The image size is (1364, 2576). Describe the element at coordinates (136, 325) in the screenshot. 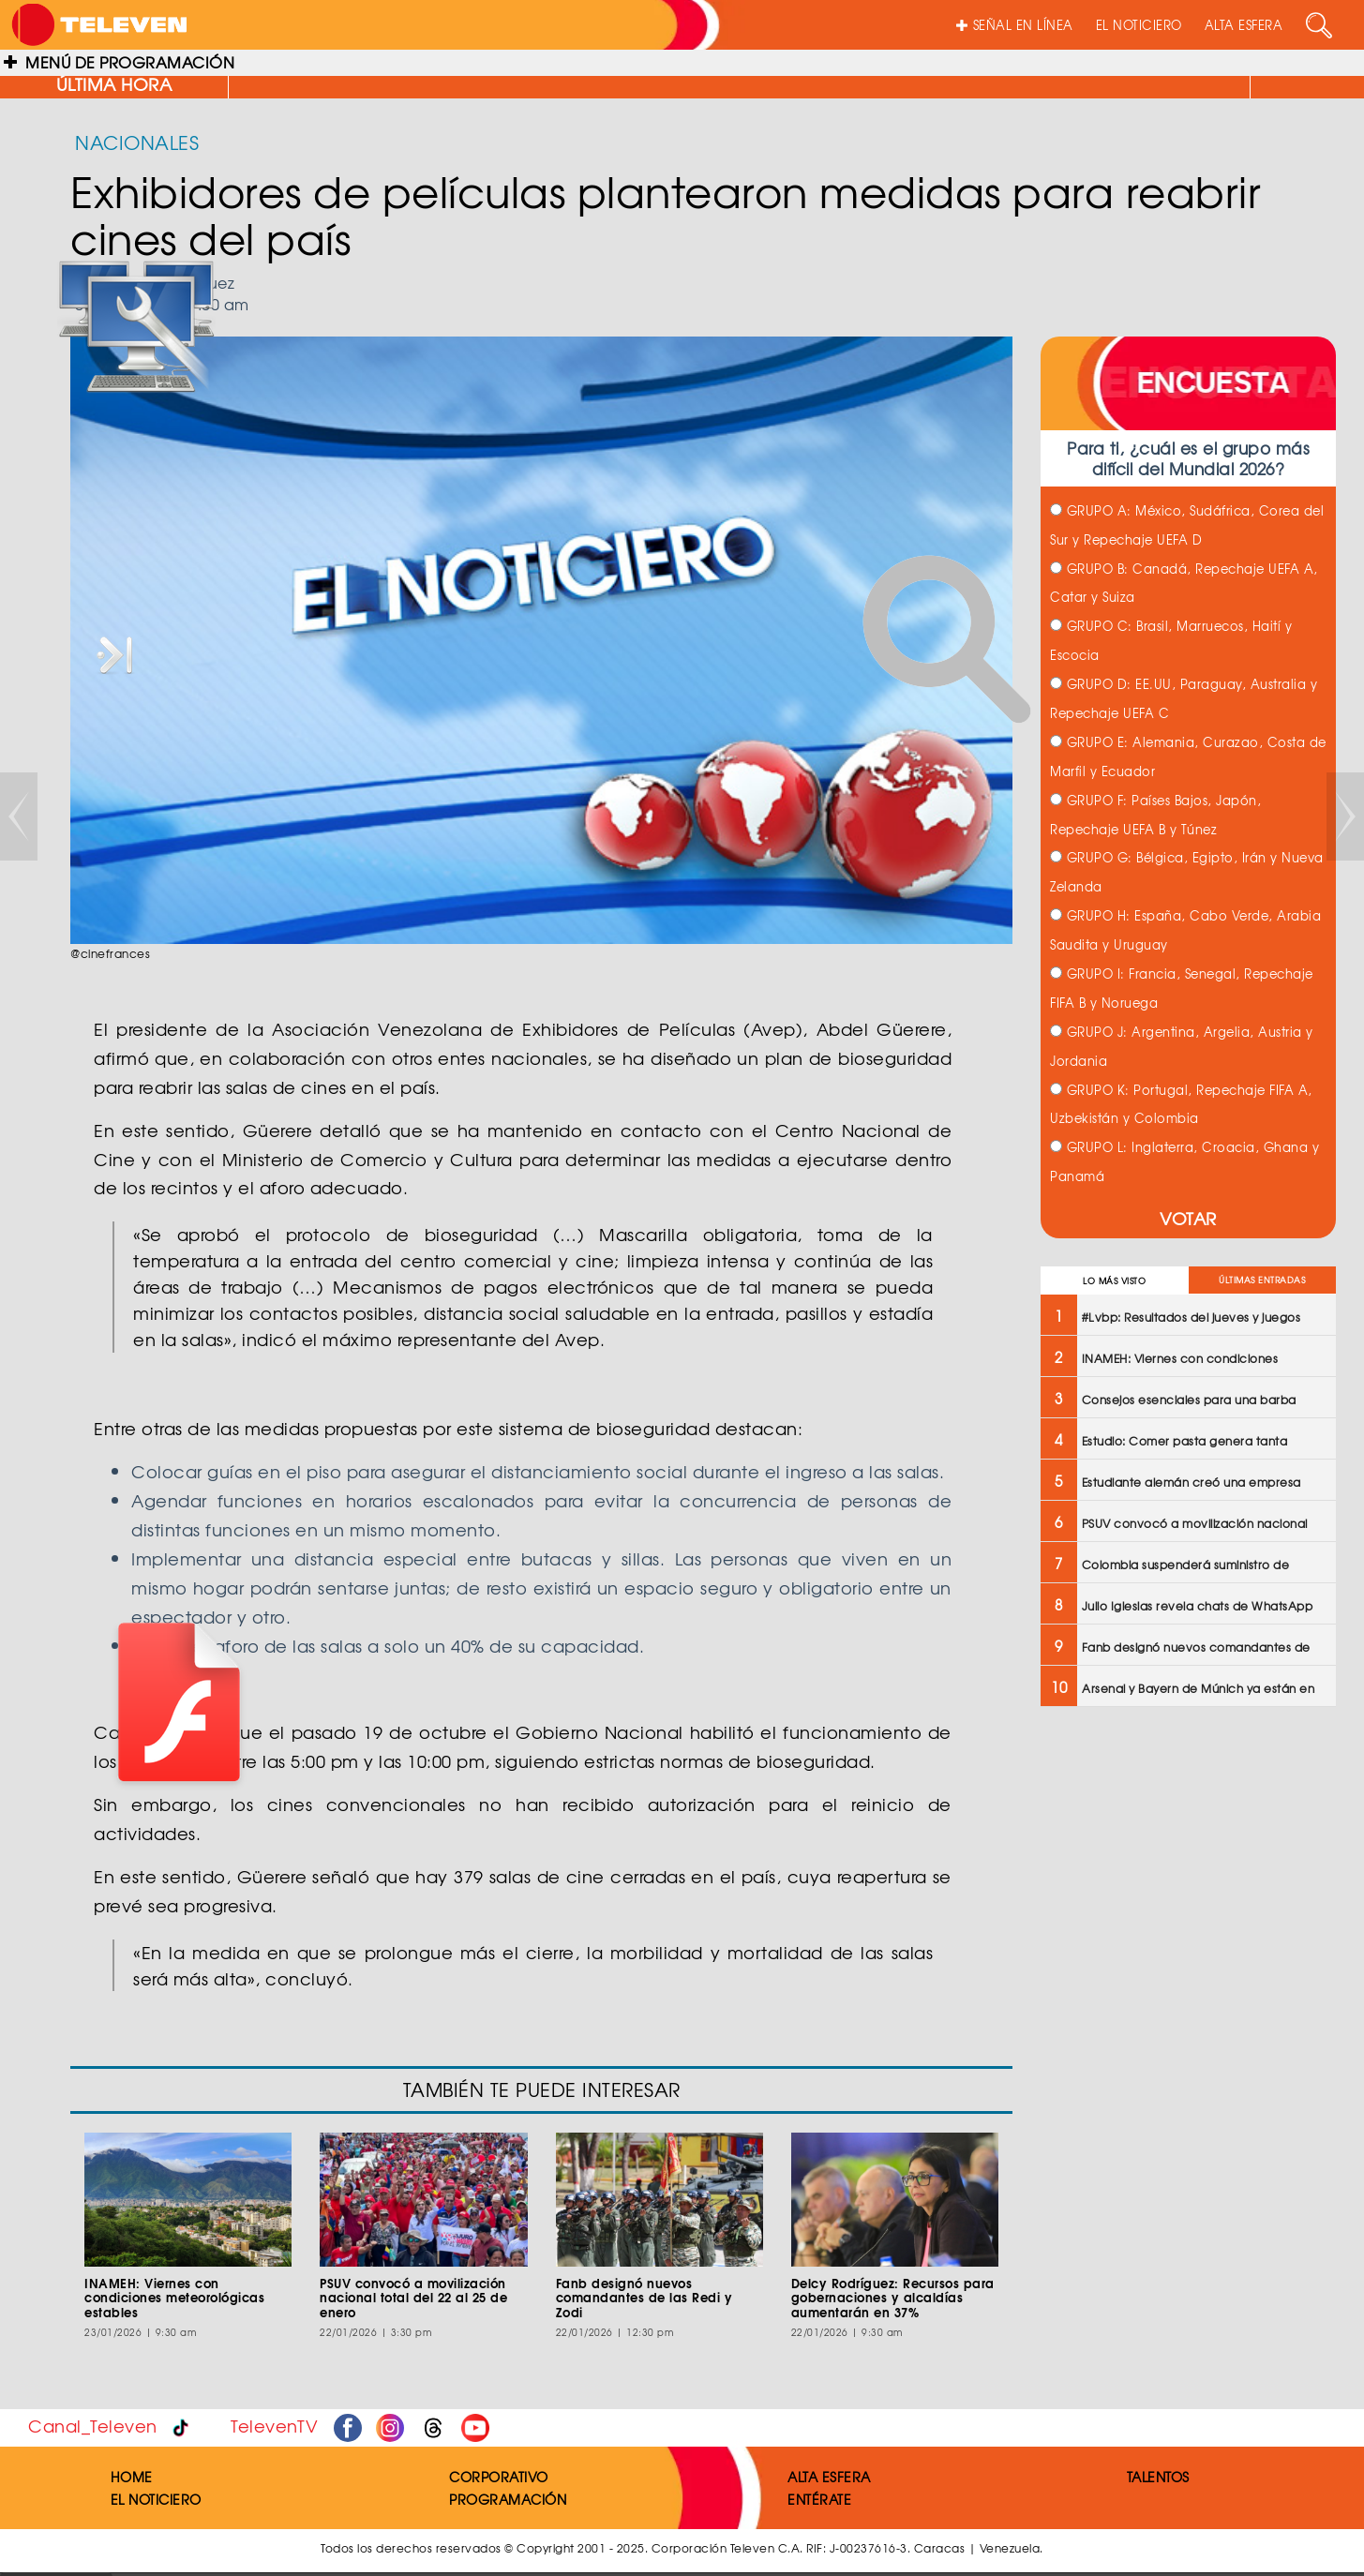

I see `access network and connection settings` at that location.